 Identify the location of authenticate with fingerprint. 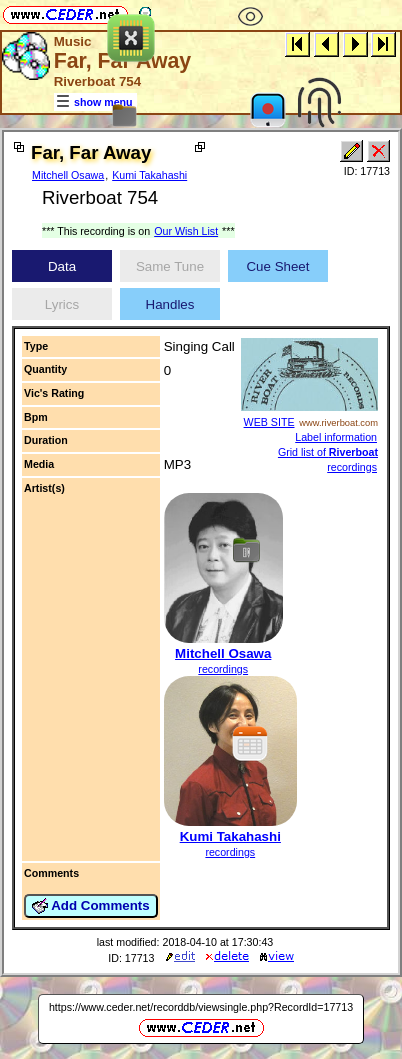
(319, 102).